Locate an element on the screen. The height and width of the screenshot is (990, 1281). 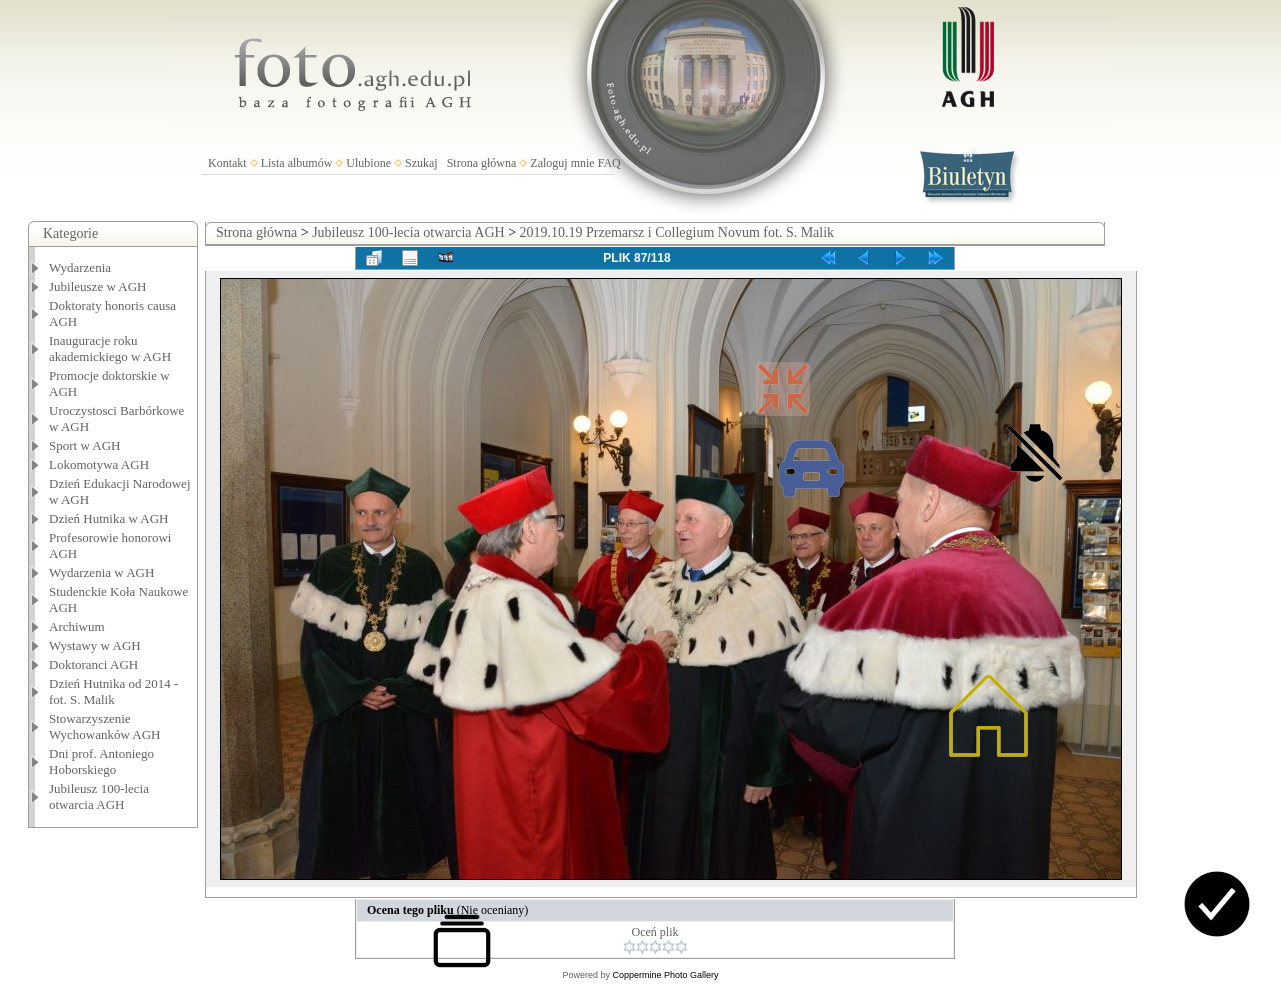
access vehicle or car-related settings is located at coordinates (811, 468).